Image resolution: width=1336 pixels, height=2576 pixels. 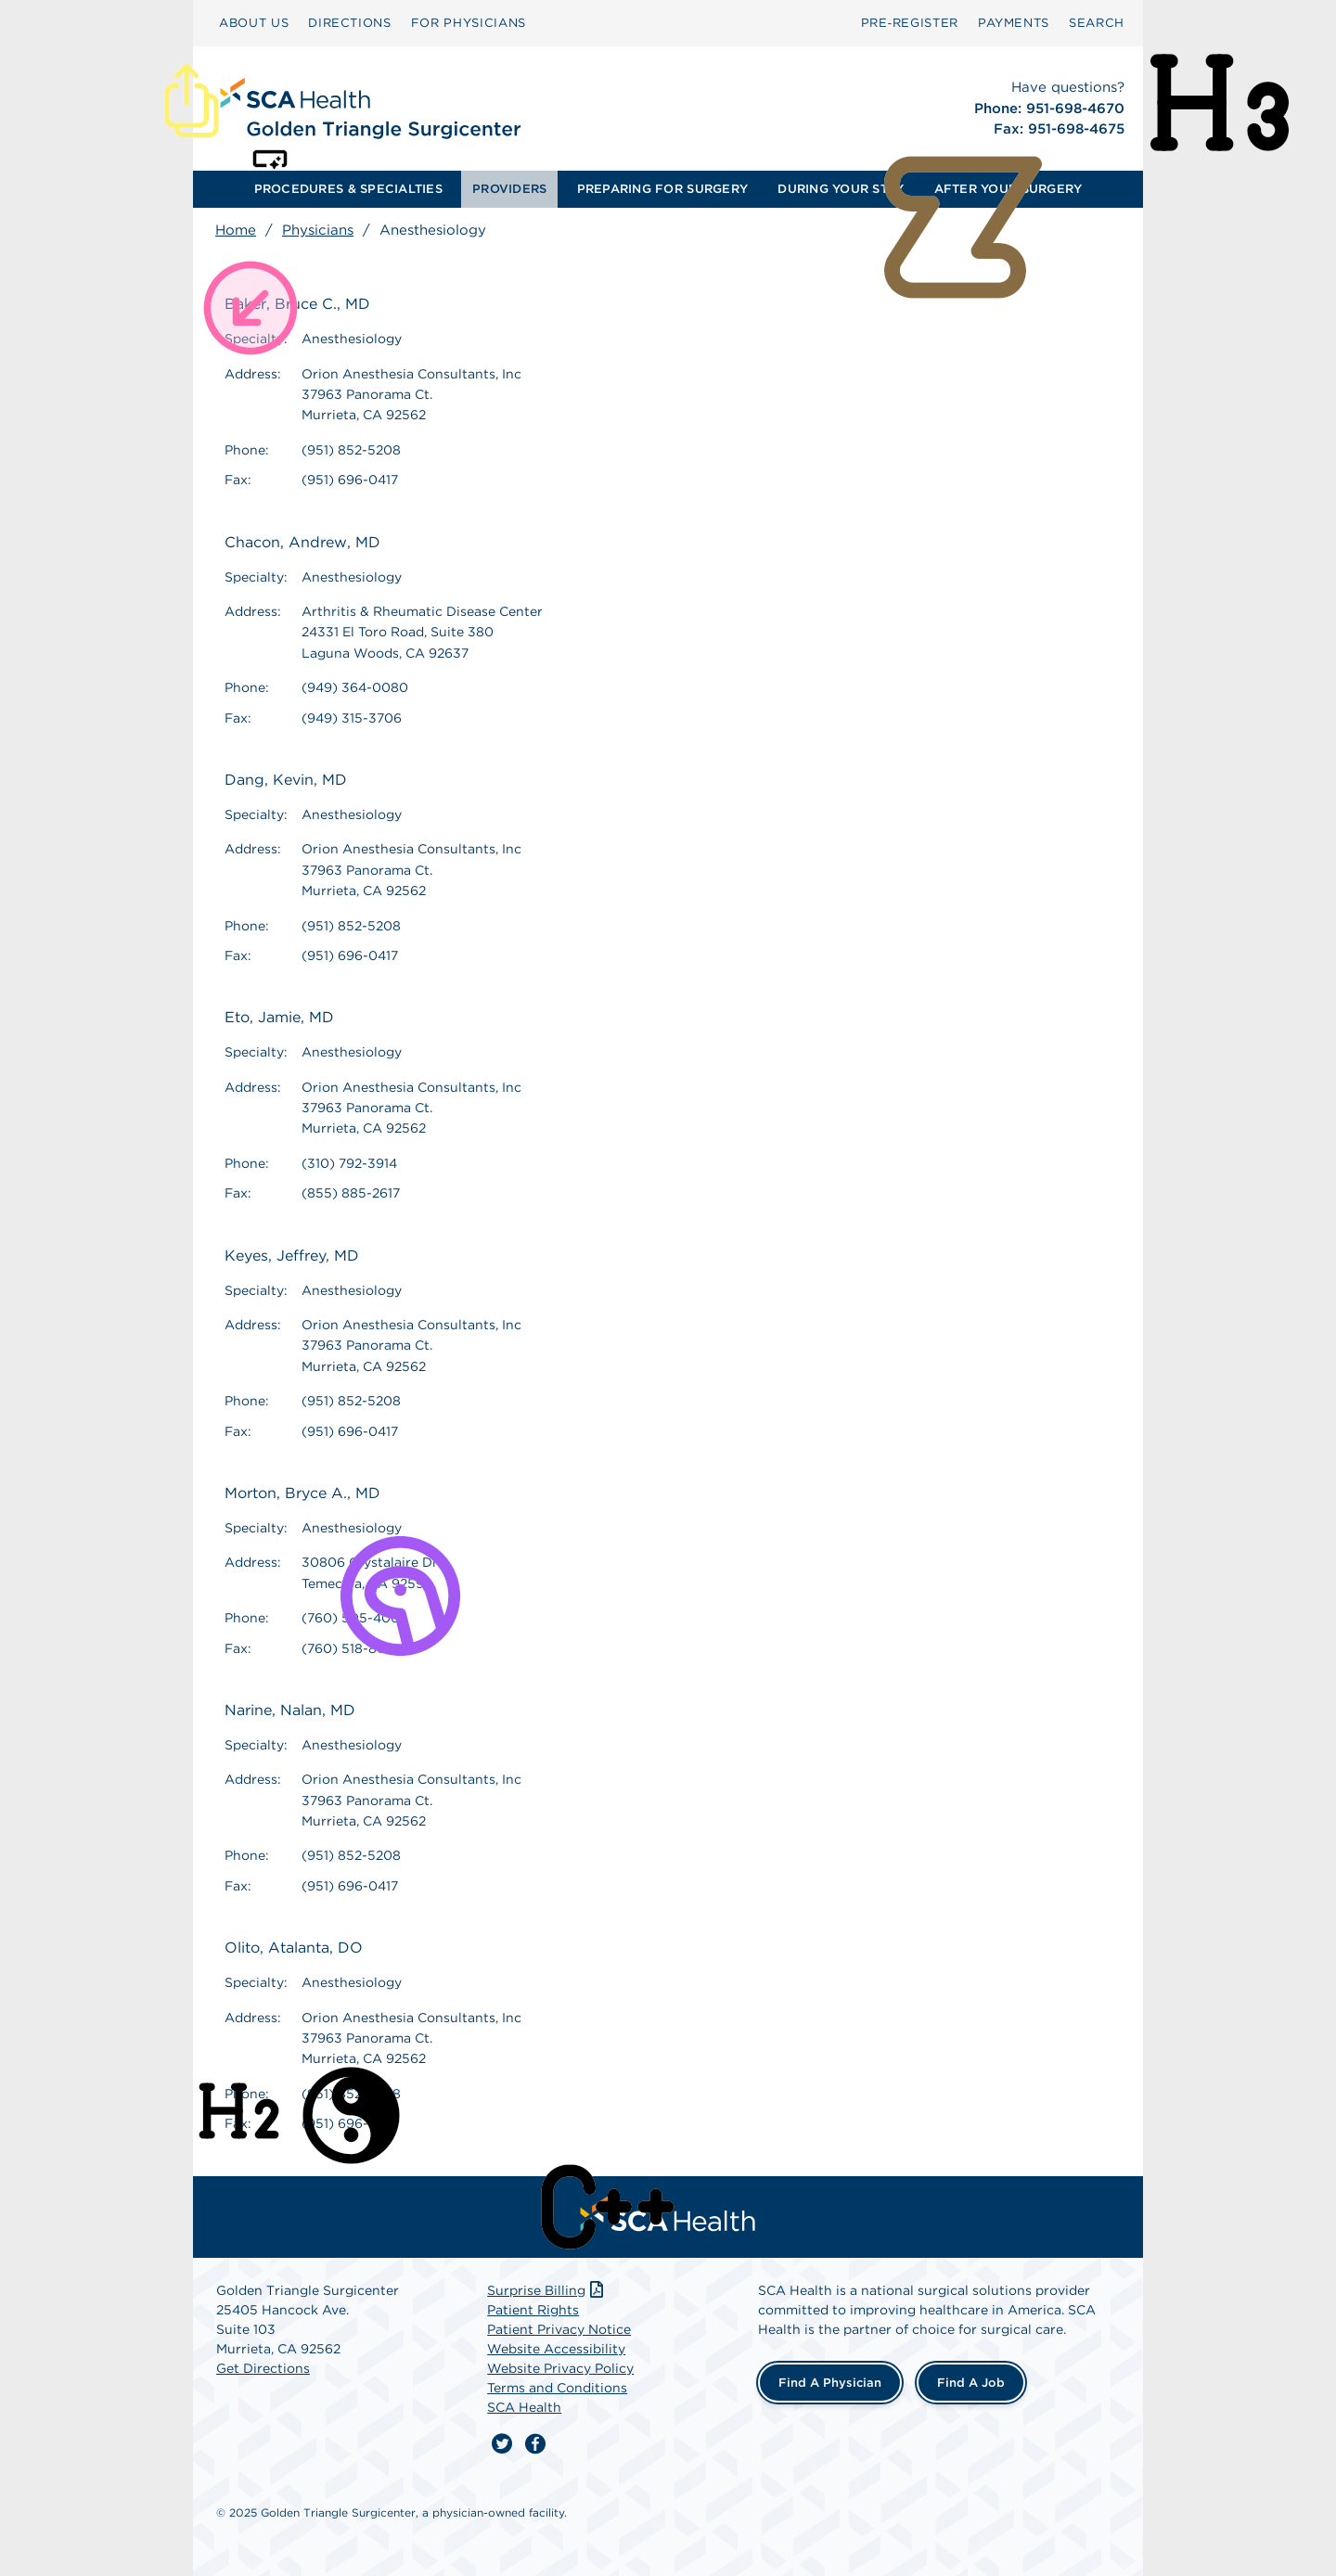 I want to click on indicates a C++ programming language file or project, so click(x=608, y=2207).